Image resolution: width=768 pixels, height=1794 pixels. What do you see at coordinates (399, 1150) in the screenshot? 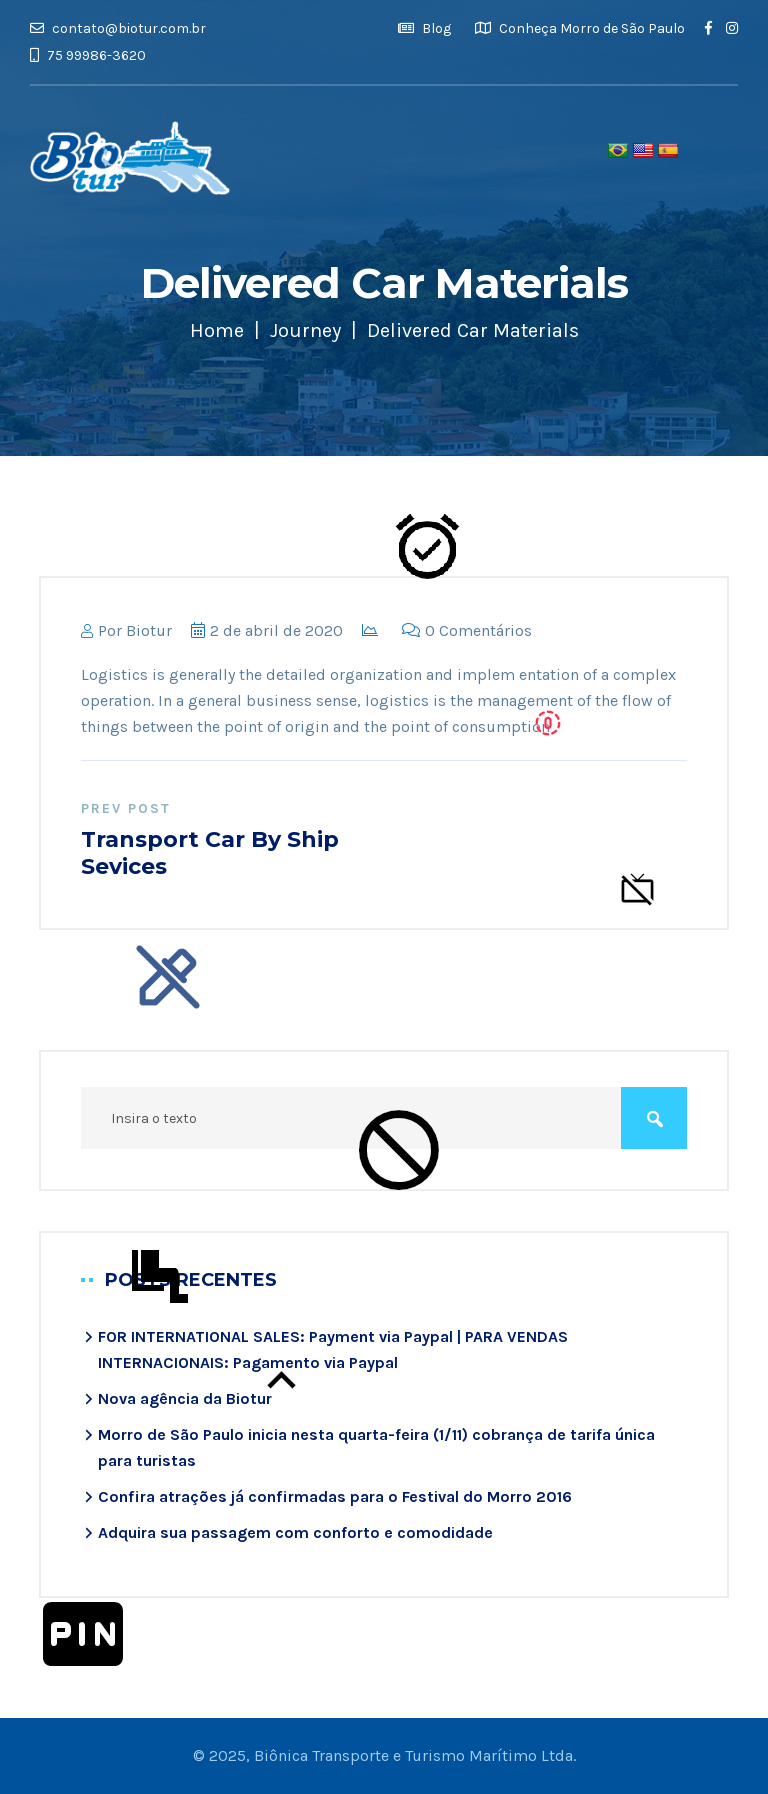
I see `mark content as not interested` at bounding box center [399, 1150].